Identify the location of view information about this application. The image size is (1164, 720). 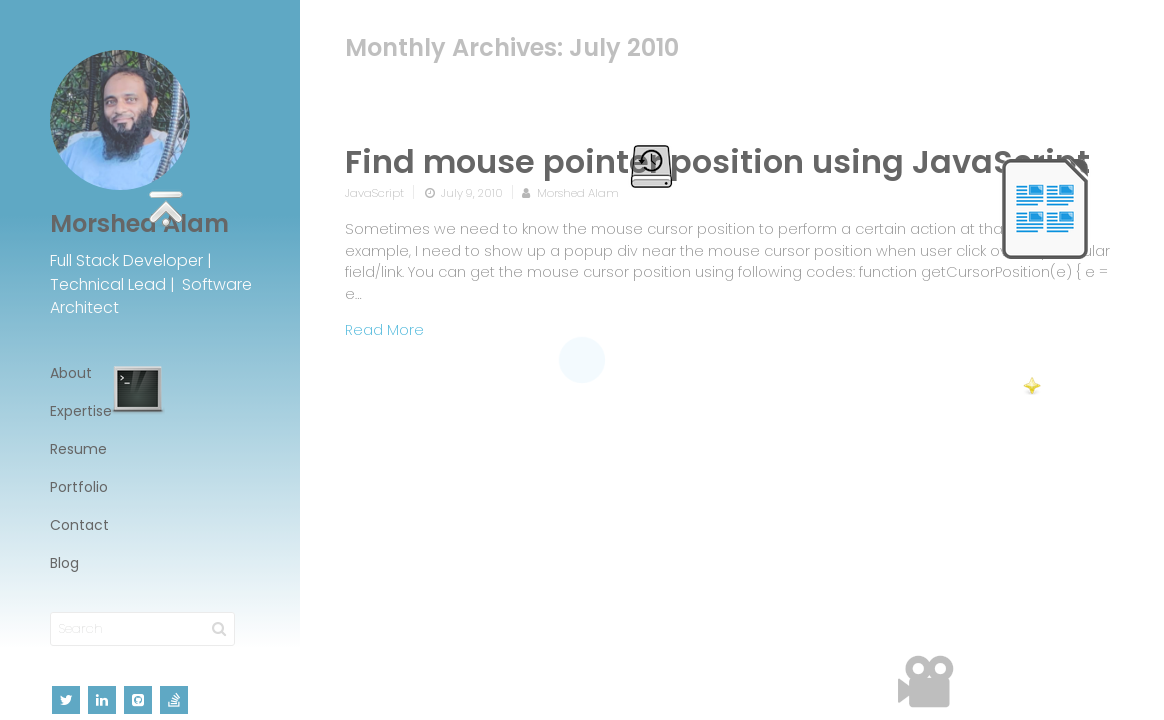
(1032, 386).